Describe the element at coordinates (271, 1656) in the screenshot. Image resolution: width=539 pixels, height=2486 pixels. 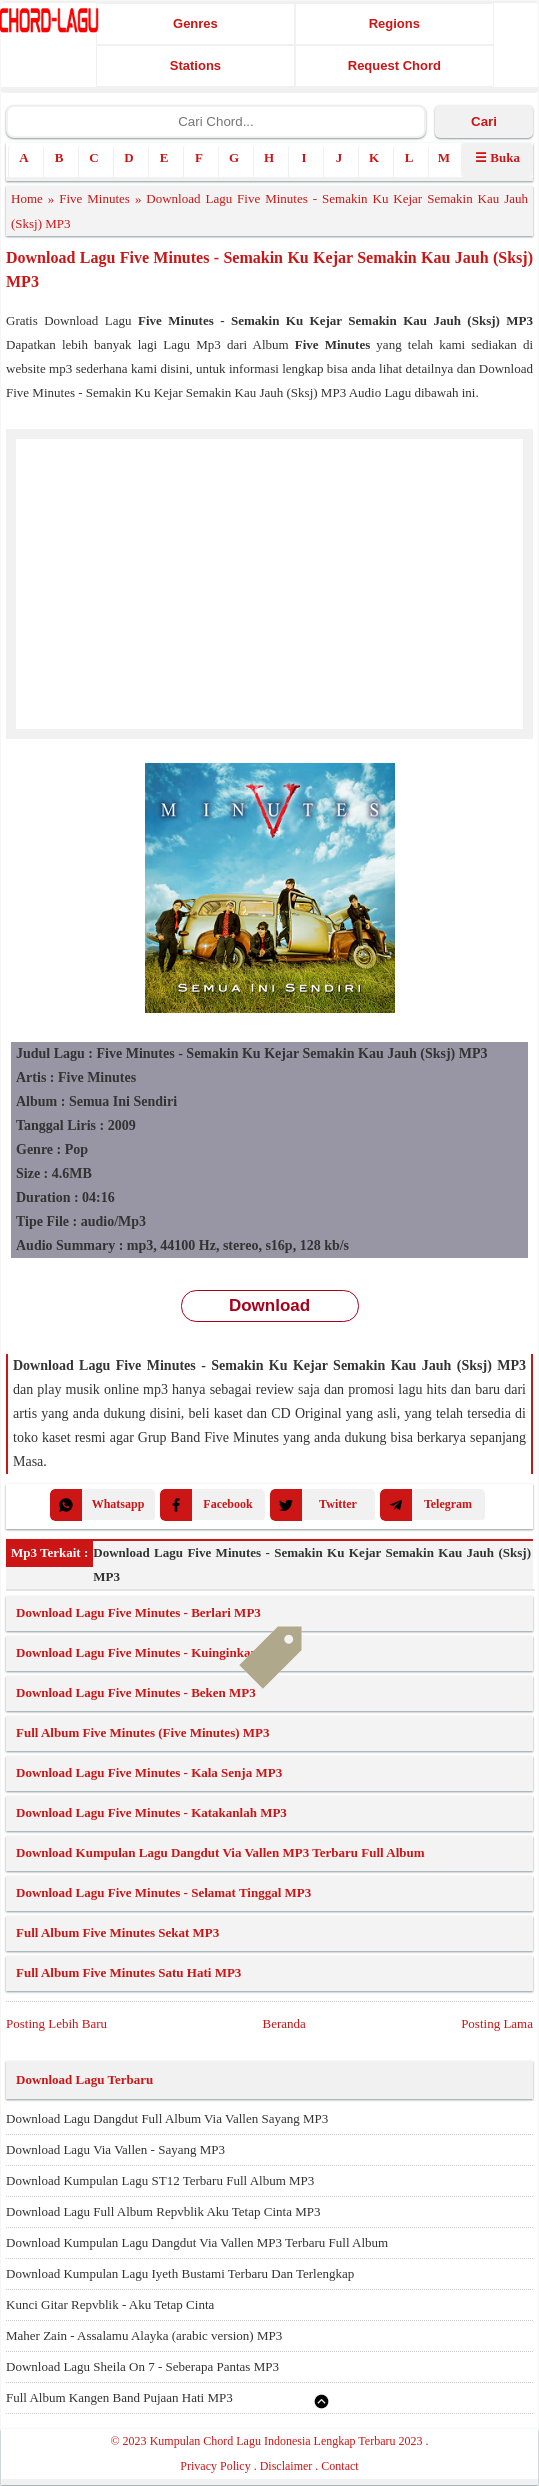
I see `view or apply tags to an item` at that location.